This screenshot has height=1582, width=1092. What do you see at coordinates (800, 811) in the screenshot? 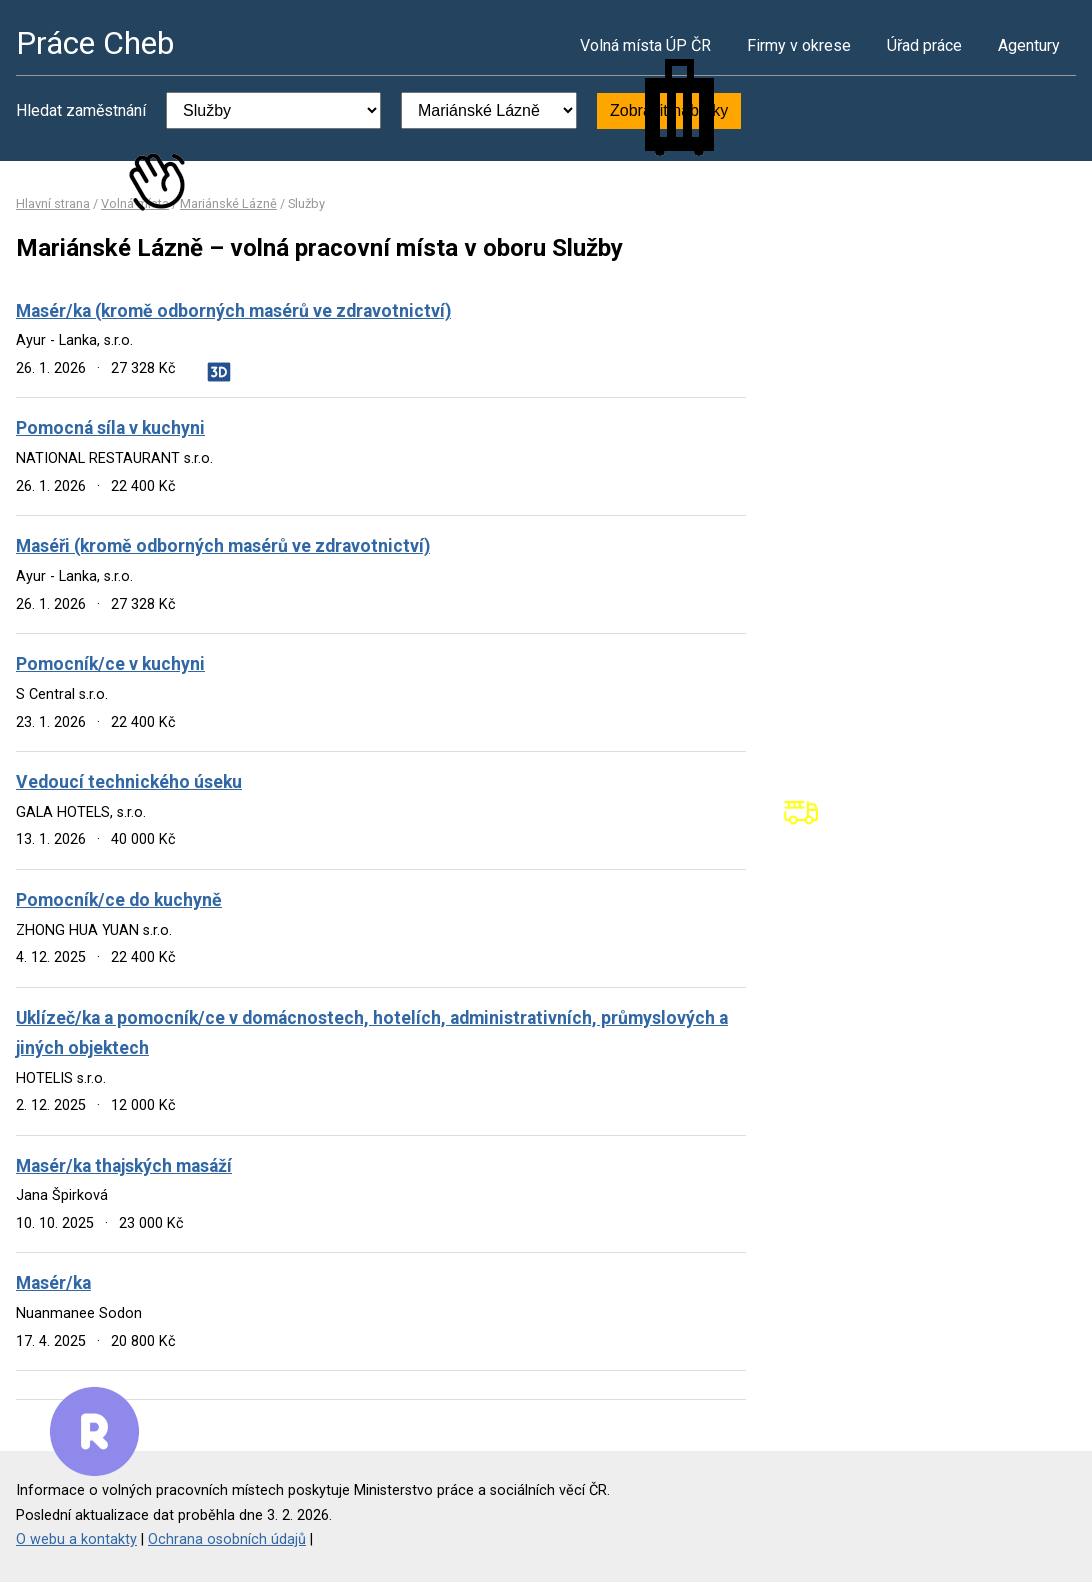
I see `emergency services or fire department contact` at bounding box center [800, 811].